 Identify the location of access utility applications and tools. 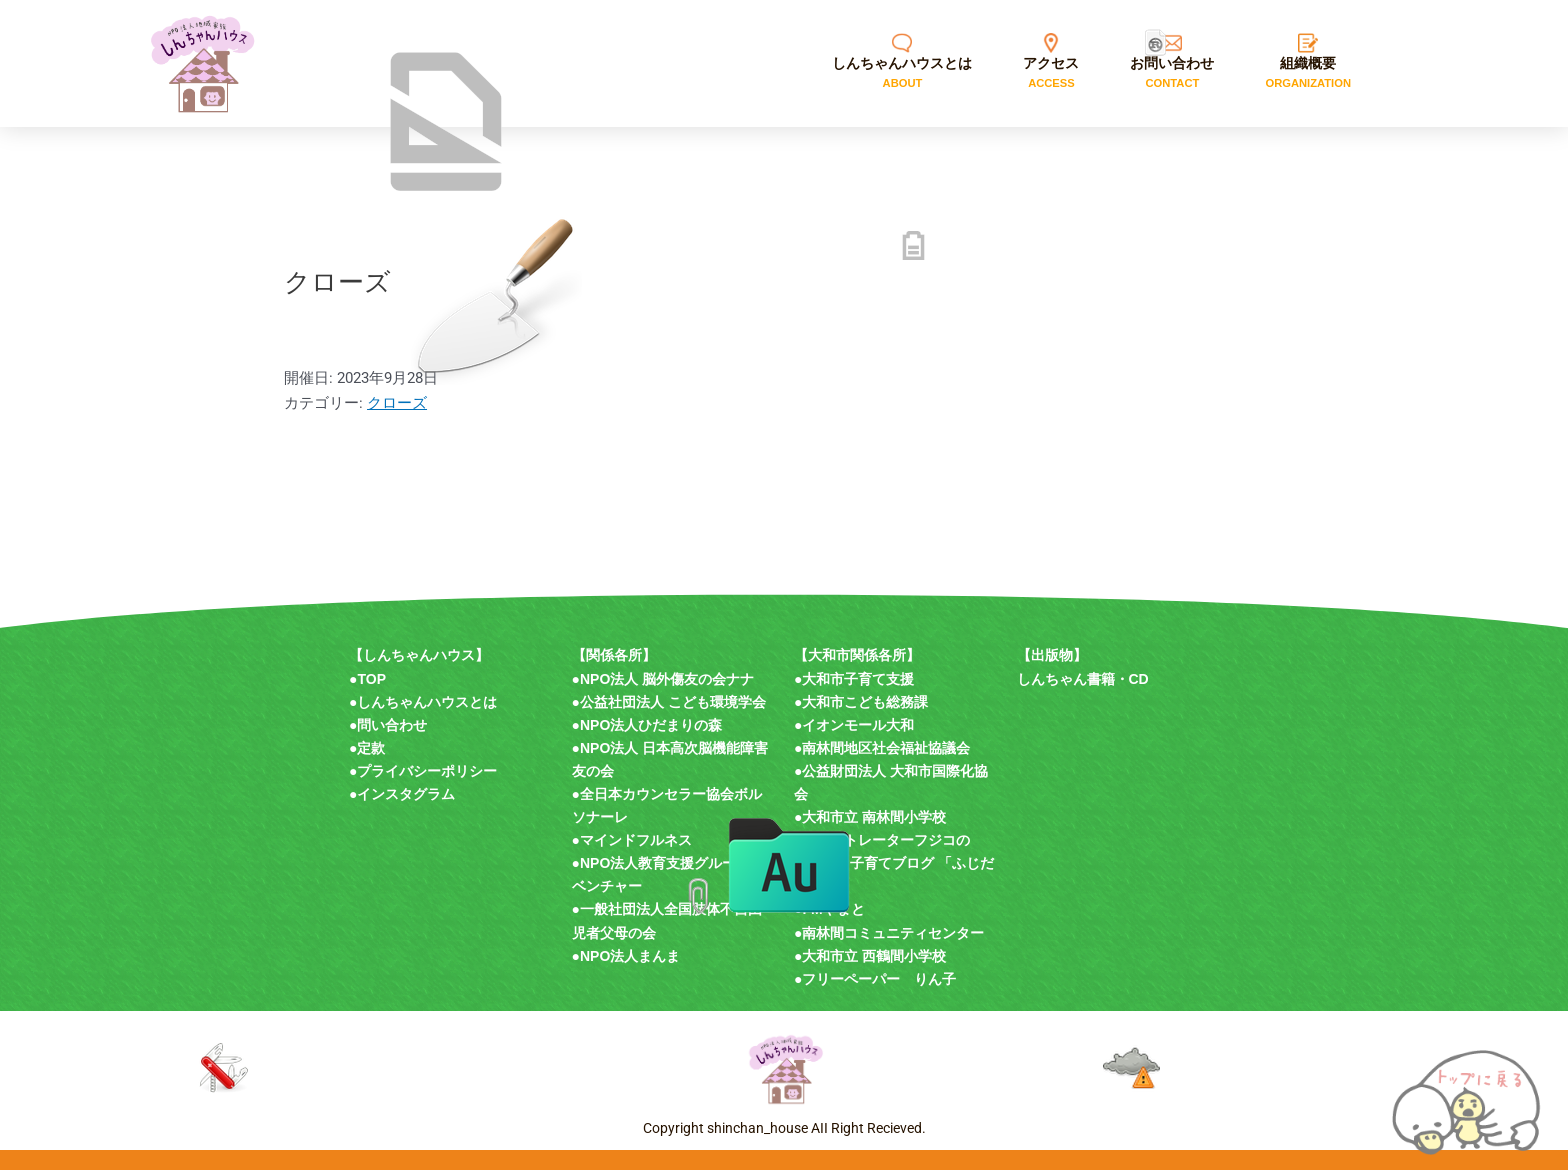
(223, 1068).